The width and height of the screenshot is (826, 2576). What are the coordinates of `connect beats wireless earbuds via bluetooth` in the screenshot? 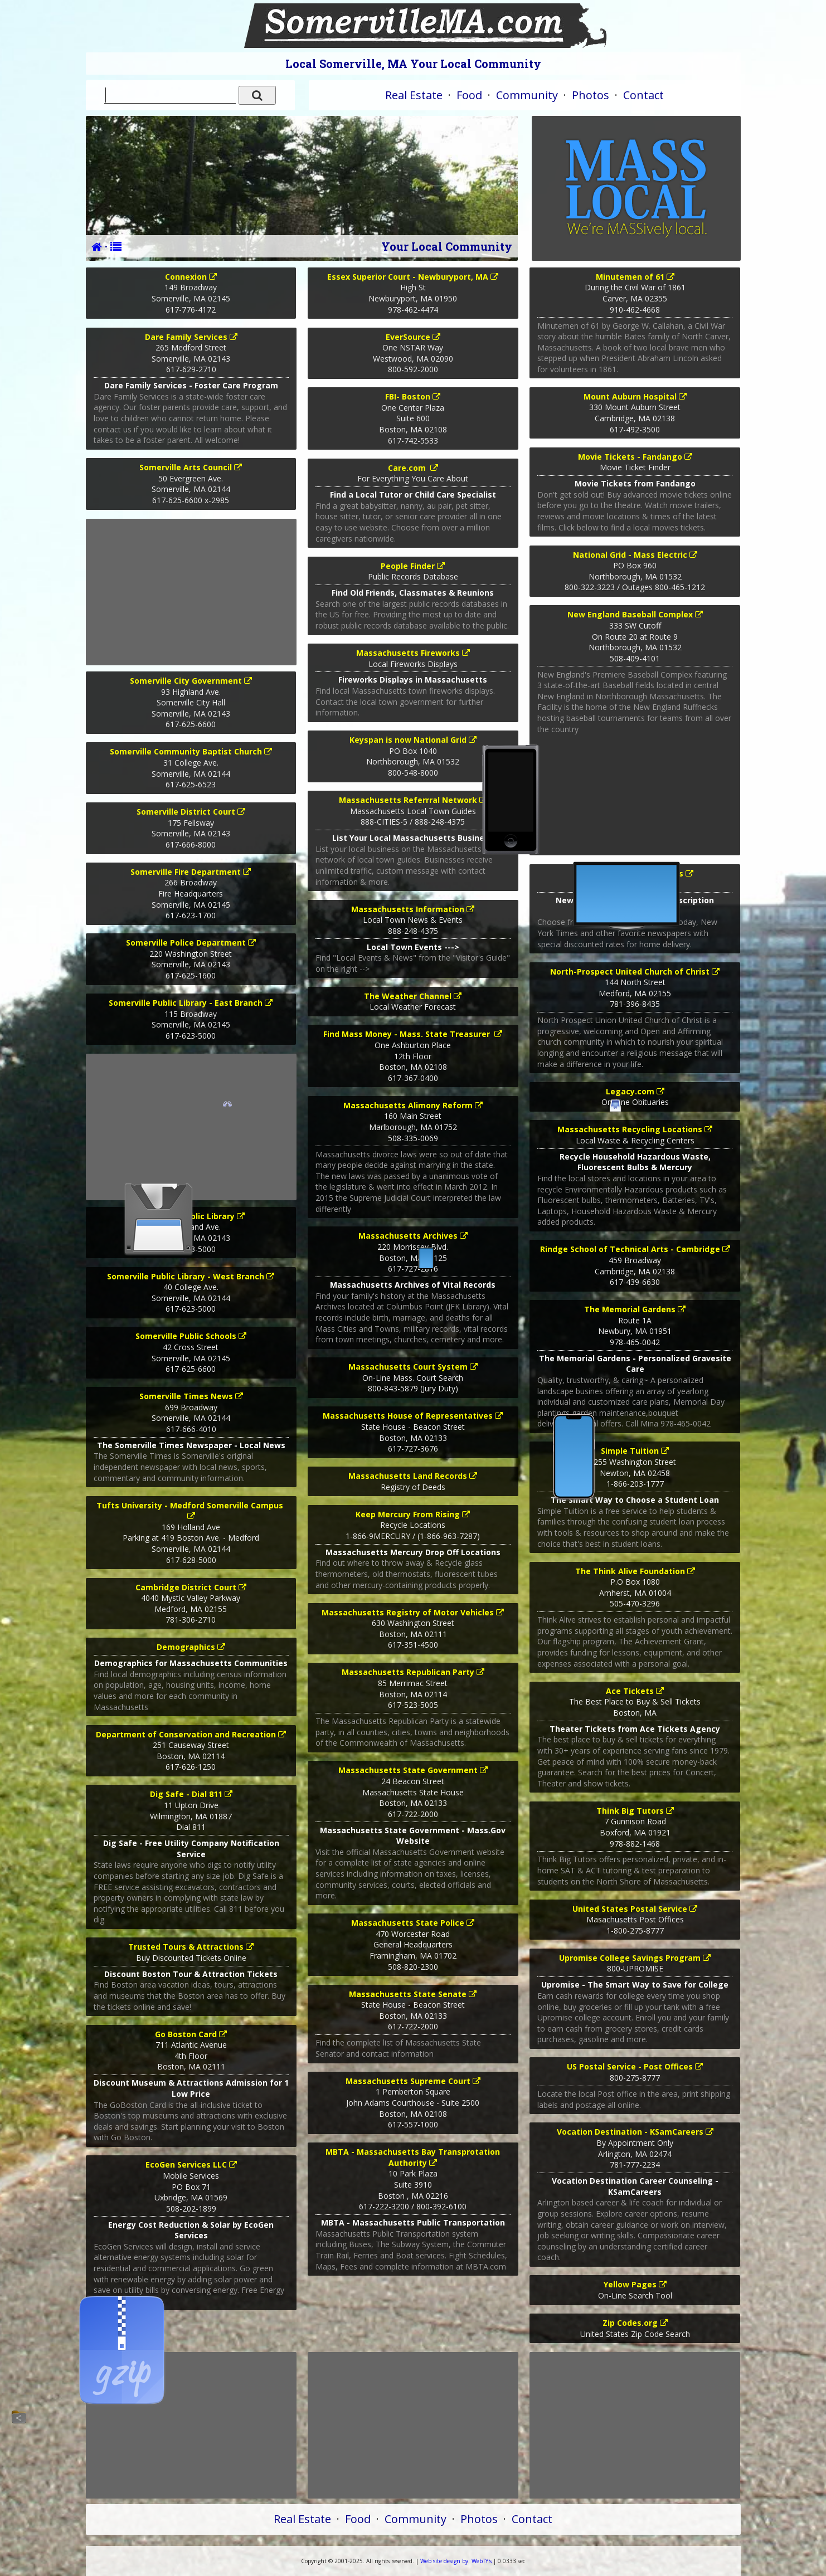 It's located at (227, 1104).